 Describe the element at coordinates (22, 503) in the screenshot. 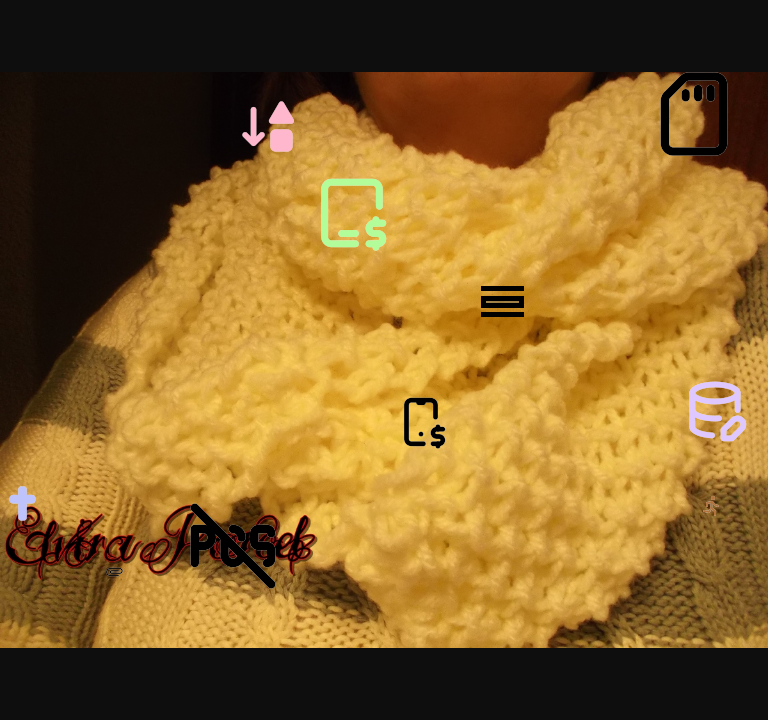

I see `indicates a religious or faith-based feature` at that location.